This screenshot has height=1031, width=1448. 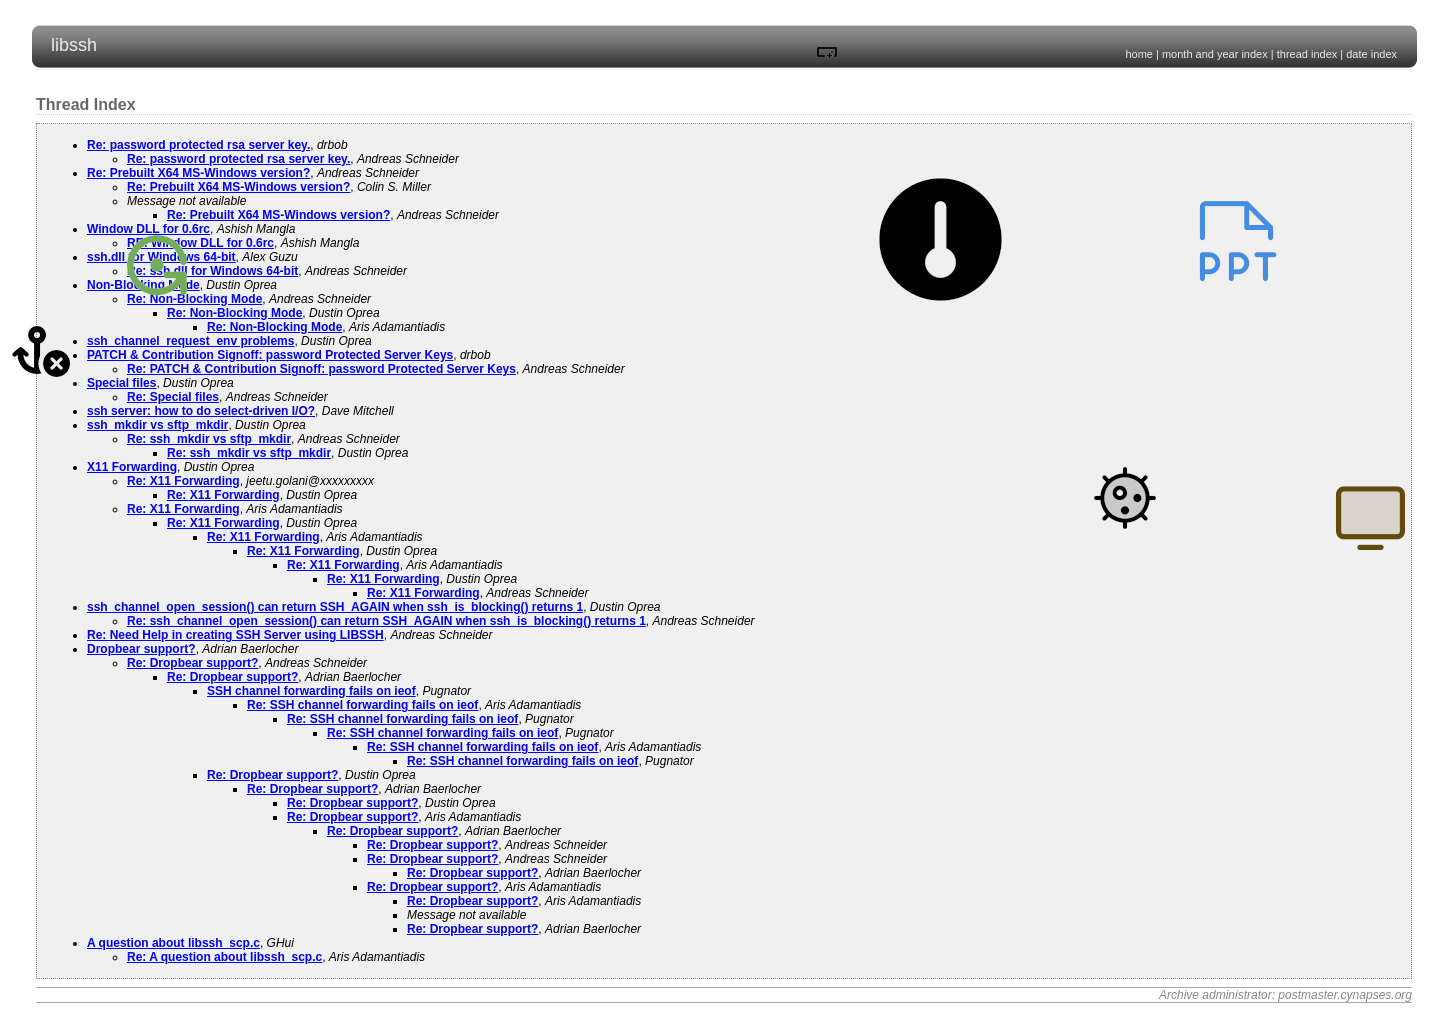 I want to click on rotate or refresh content, so click(x=157, y=265).